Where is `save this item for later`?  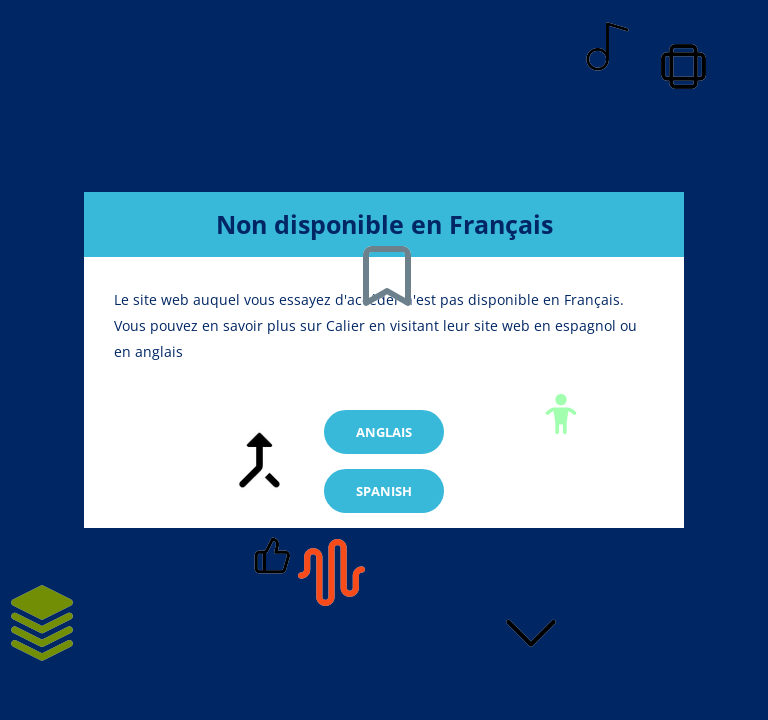
save this item for later is located at coordinates (387, 276).